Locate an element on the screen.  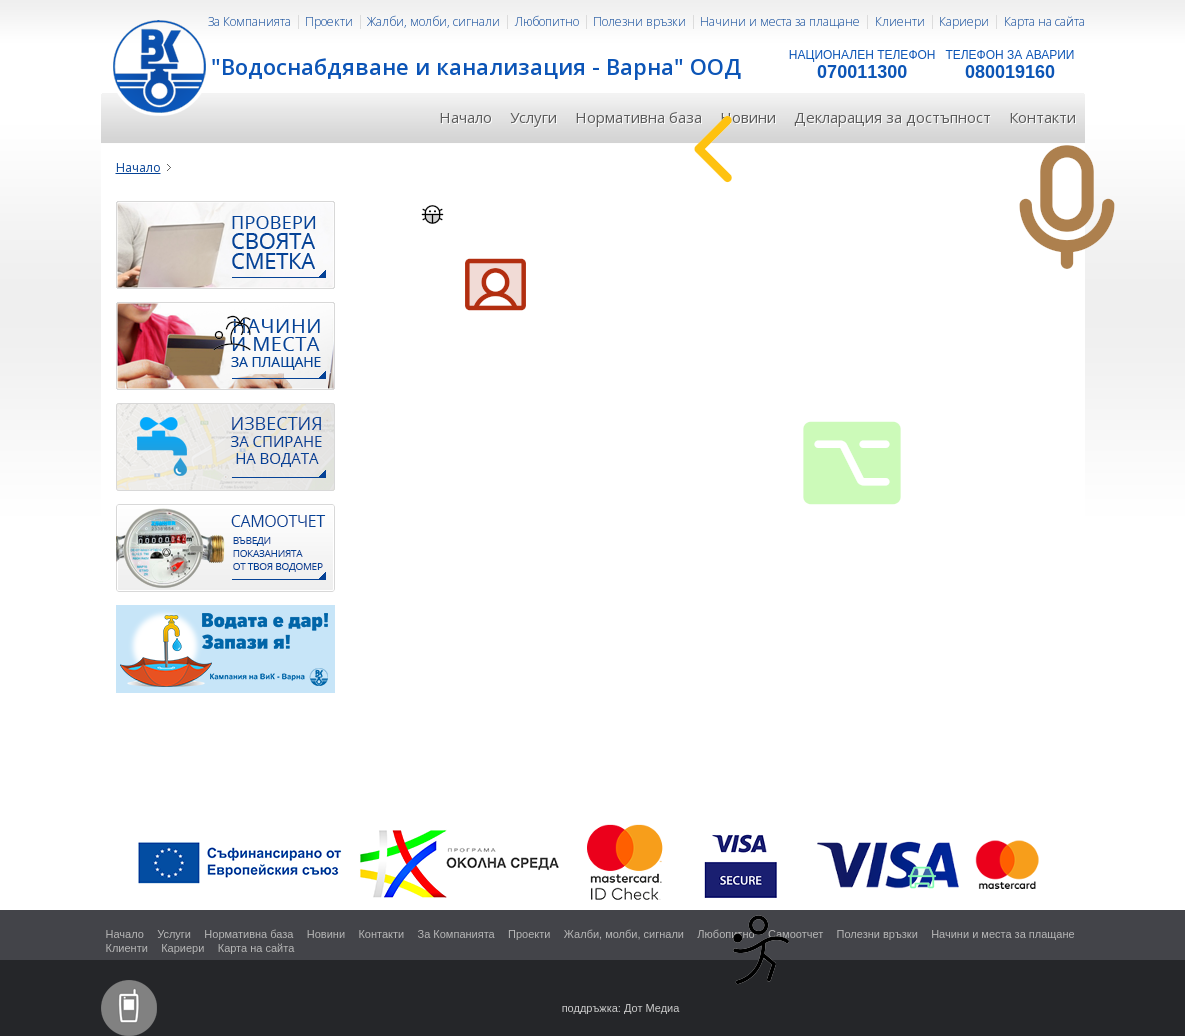
go back to the previous screen is located at coordinates (716, 149).